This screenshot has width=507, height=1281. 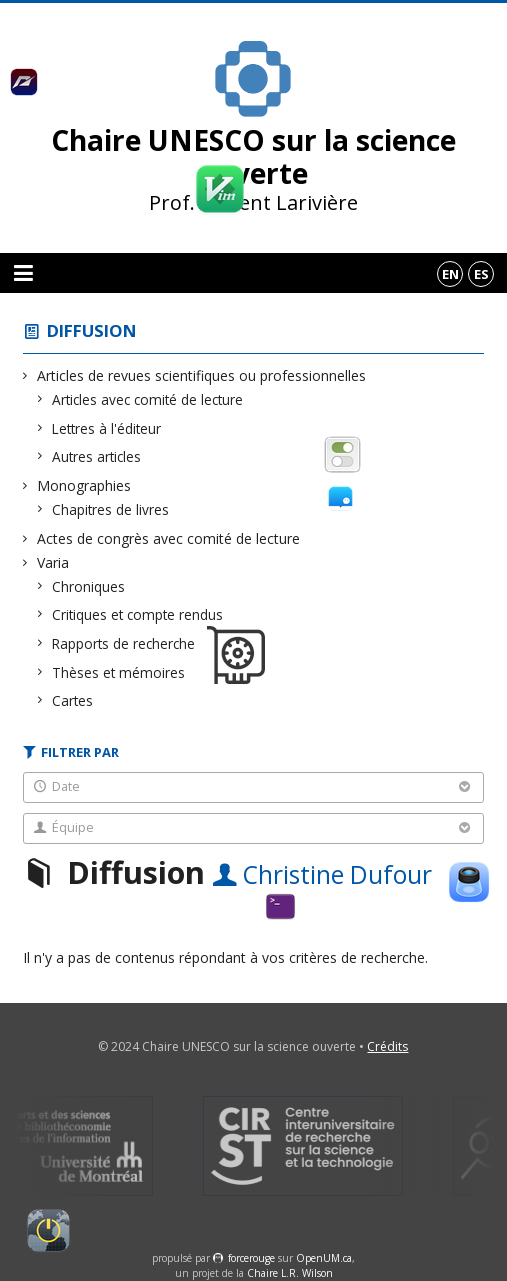 What do you see at coordinates (280, 906) in the screenshot?
I see `open root terminal with administrator privileges` at bounding box center [280, 906].